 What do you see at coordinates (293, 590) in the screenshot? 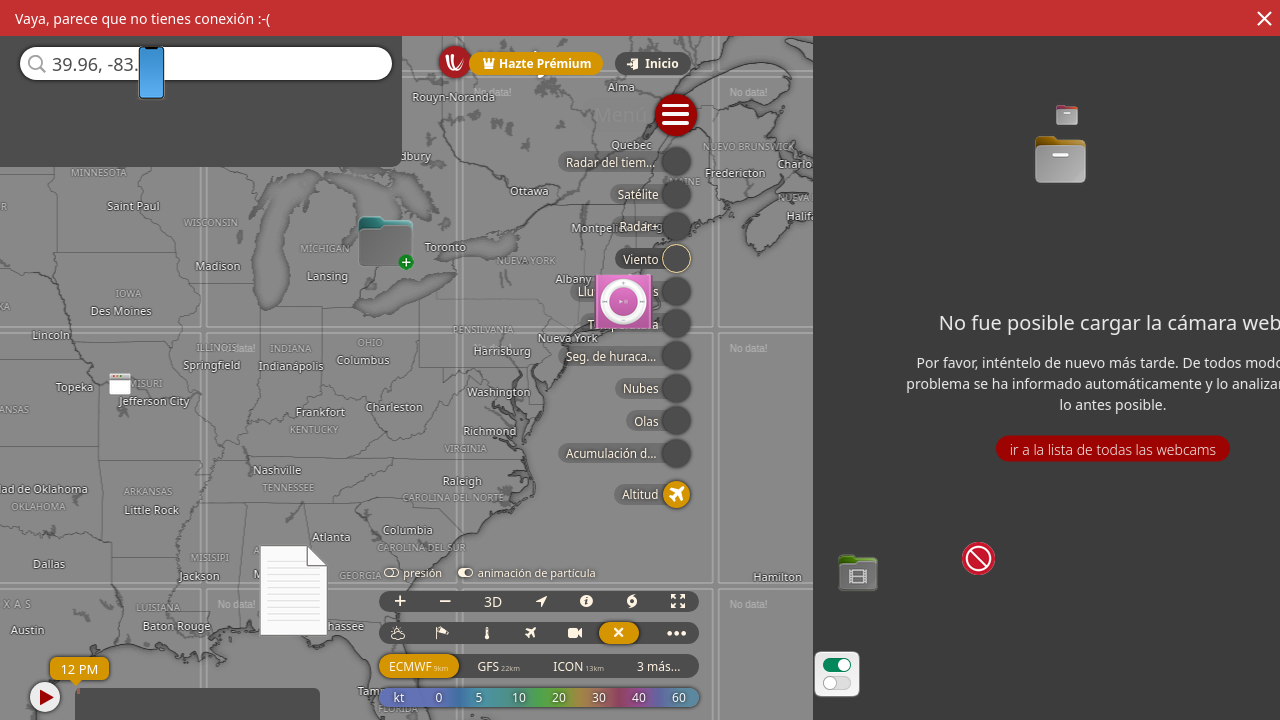
I see `open a text document` at bounding box center [293, 590].